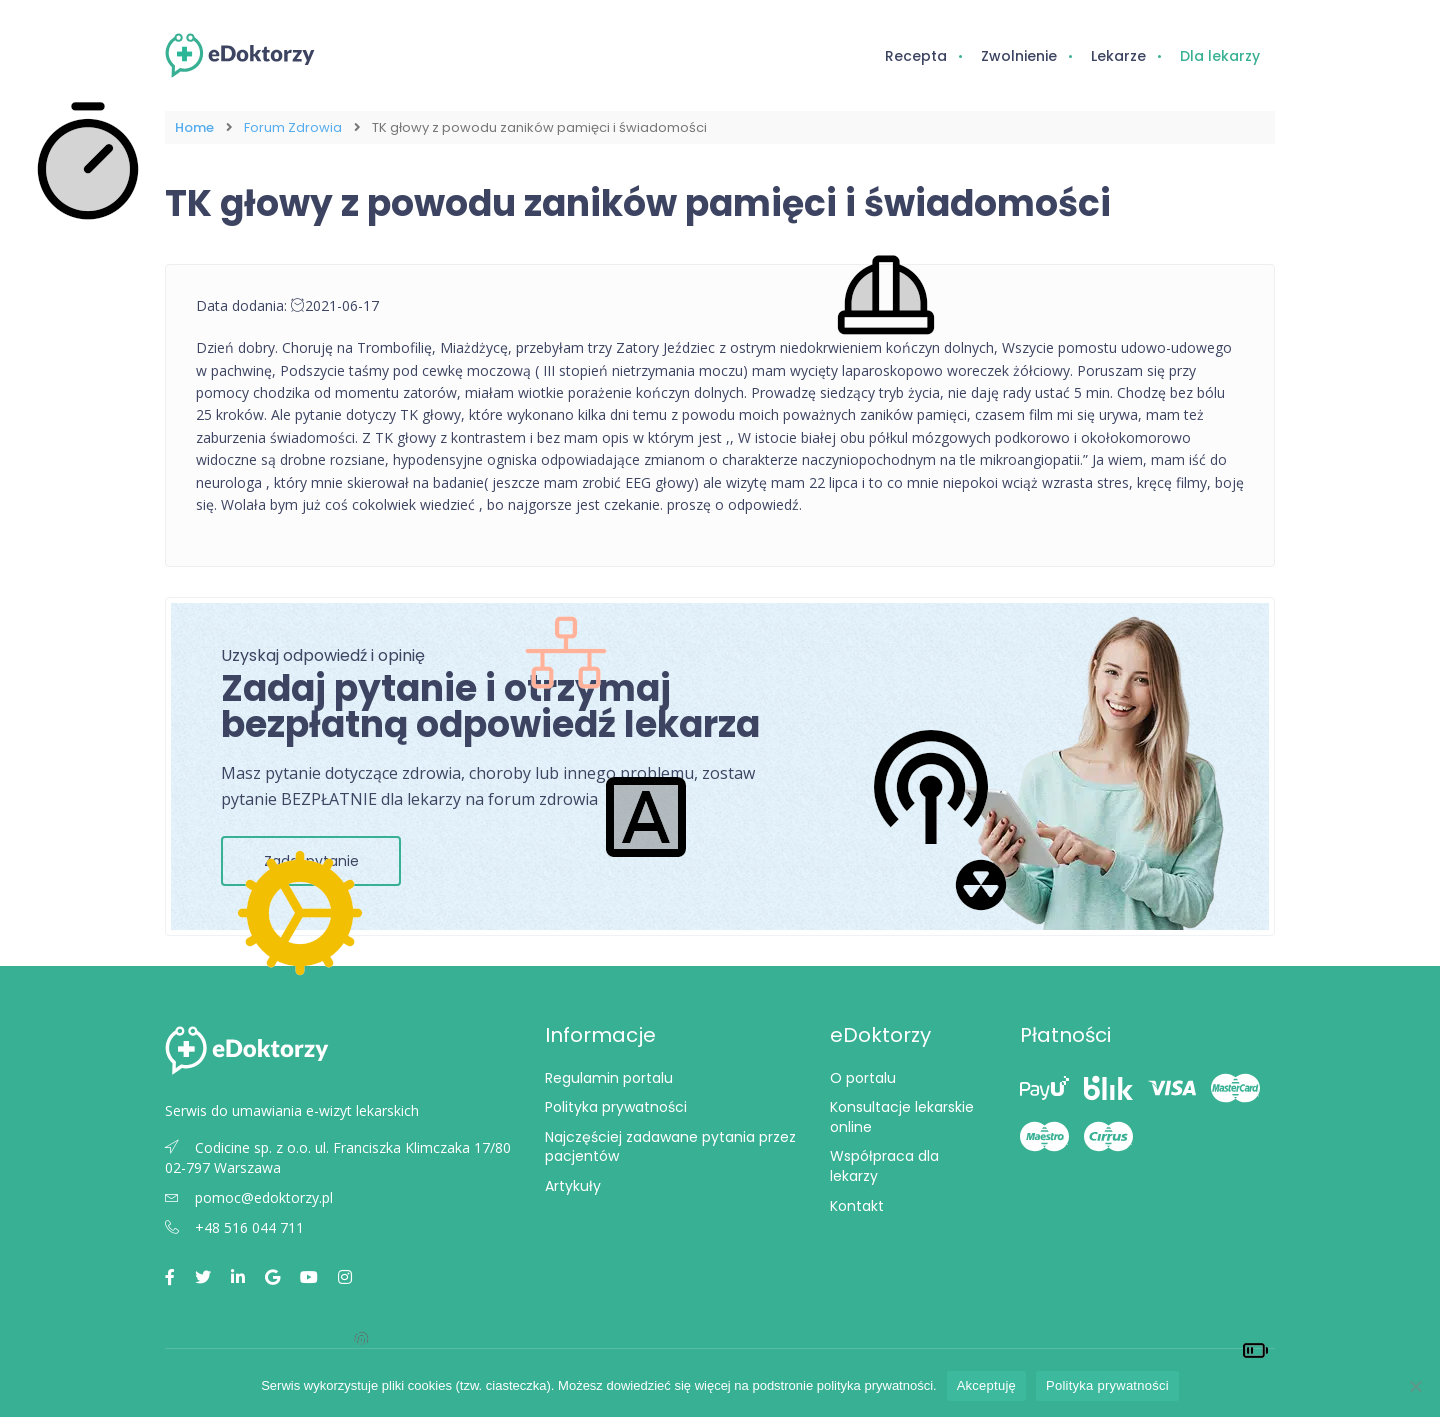 The width and height of the screenshot is (1440, 1417). I want to click on download or install a new font, so click(646, 817).